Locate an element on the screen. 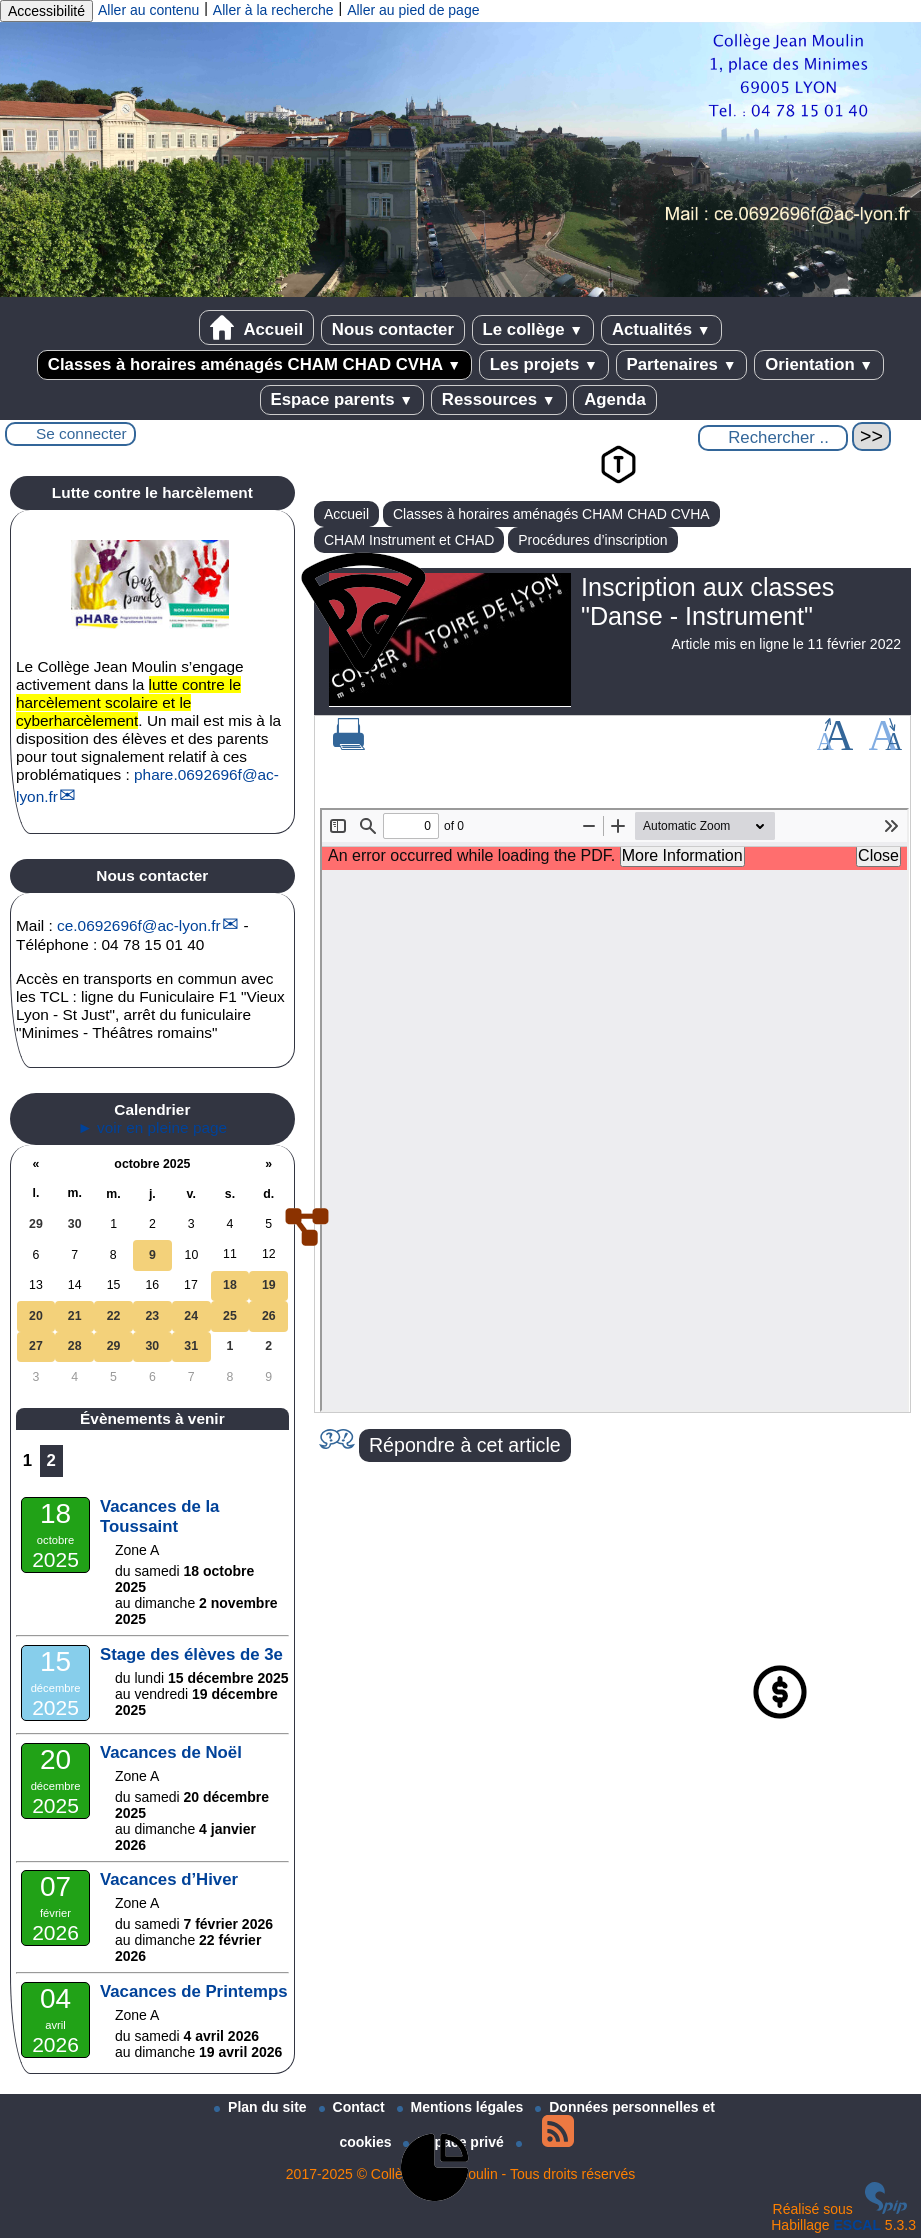 The image size is (921, 2238). indicates a category or tag starting with "T" is located at coordinates (618, 464).